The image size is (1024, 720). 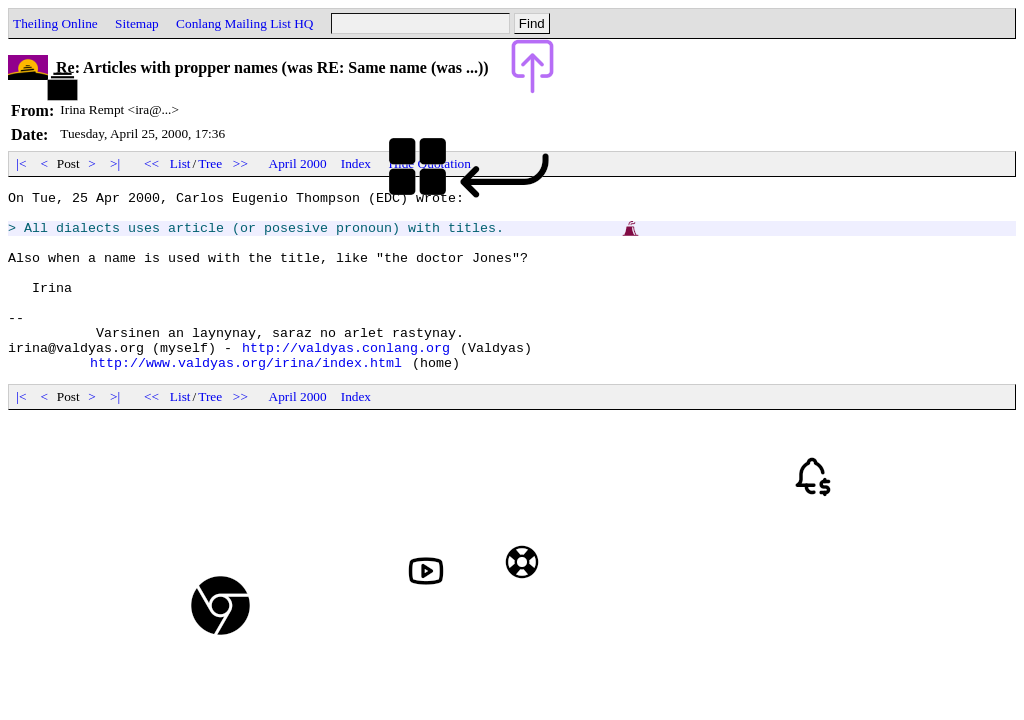 What do you see at coordinates (522, 562) in the screenshot?
I see `access help or support center` at bounding box center [522, 562].